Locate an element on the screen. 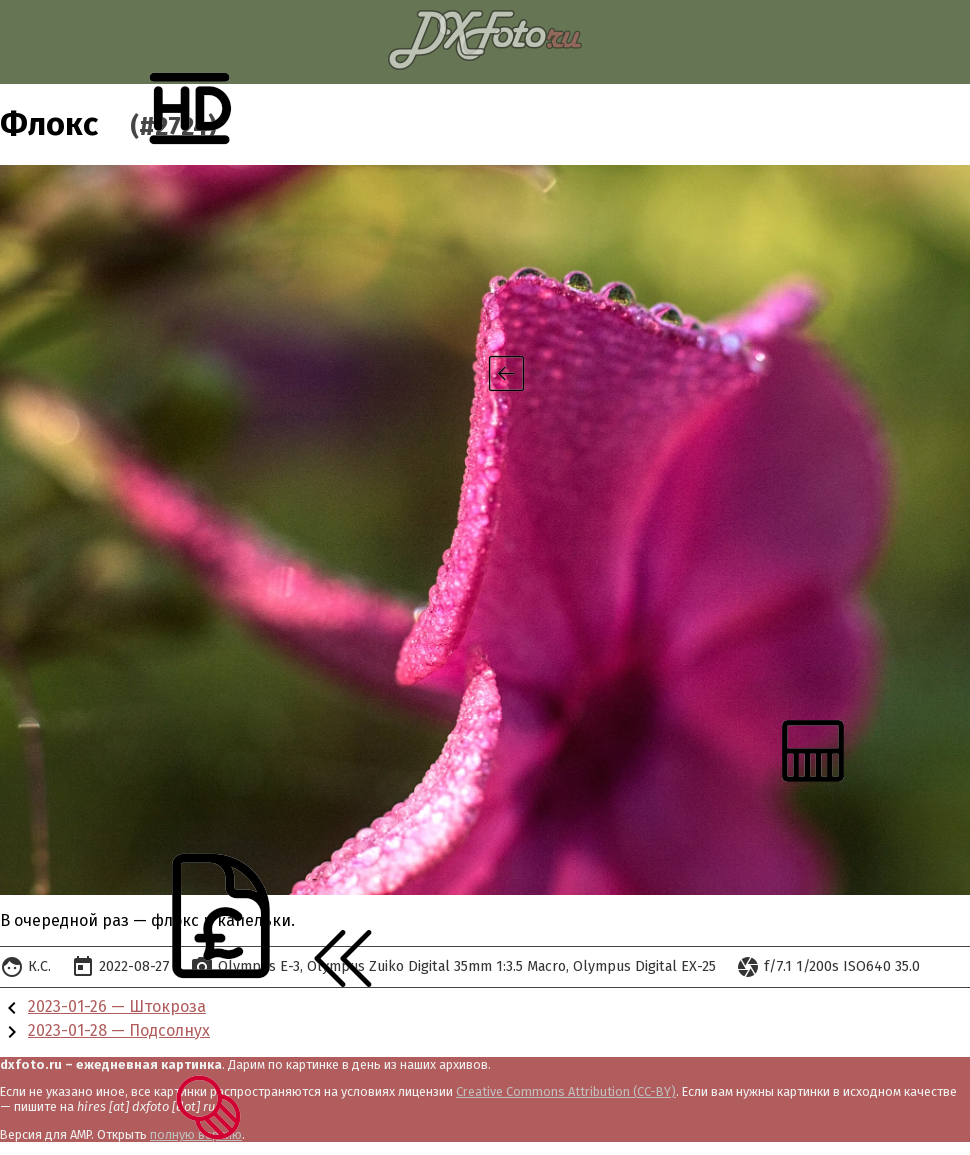 This screenshot has width=970, height=1155. view financial document in pounds is located at coordinates (221, 916).